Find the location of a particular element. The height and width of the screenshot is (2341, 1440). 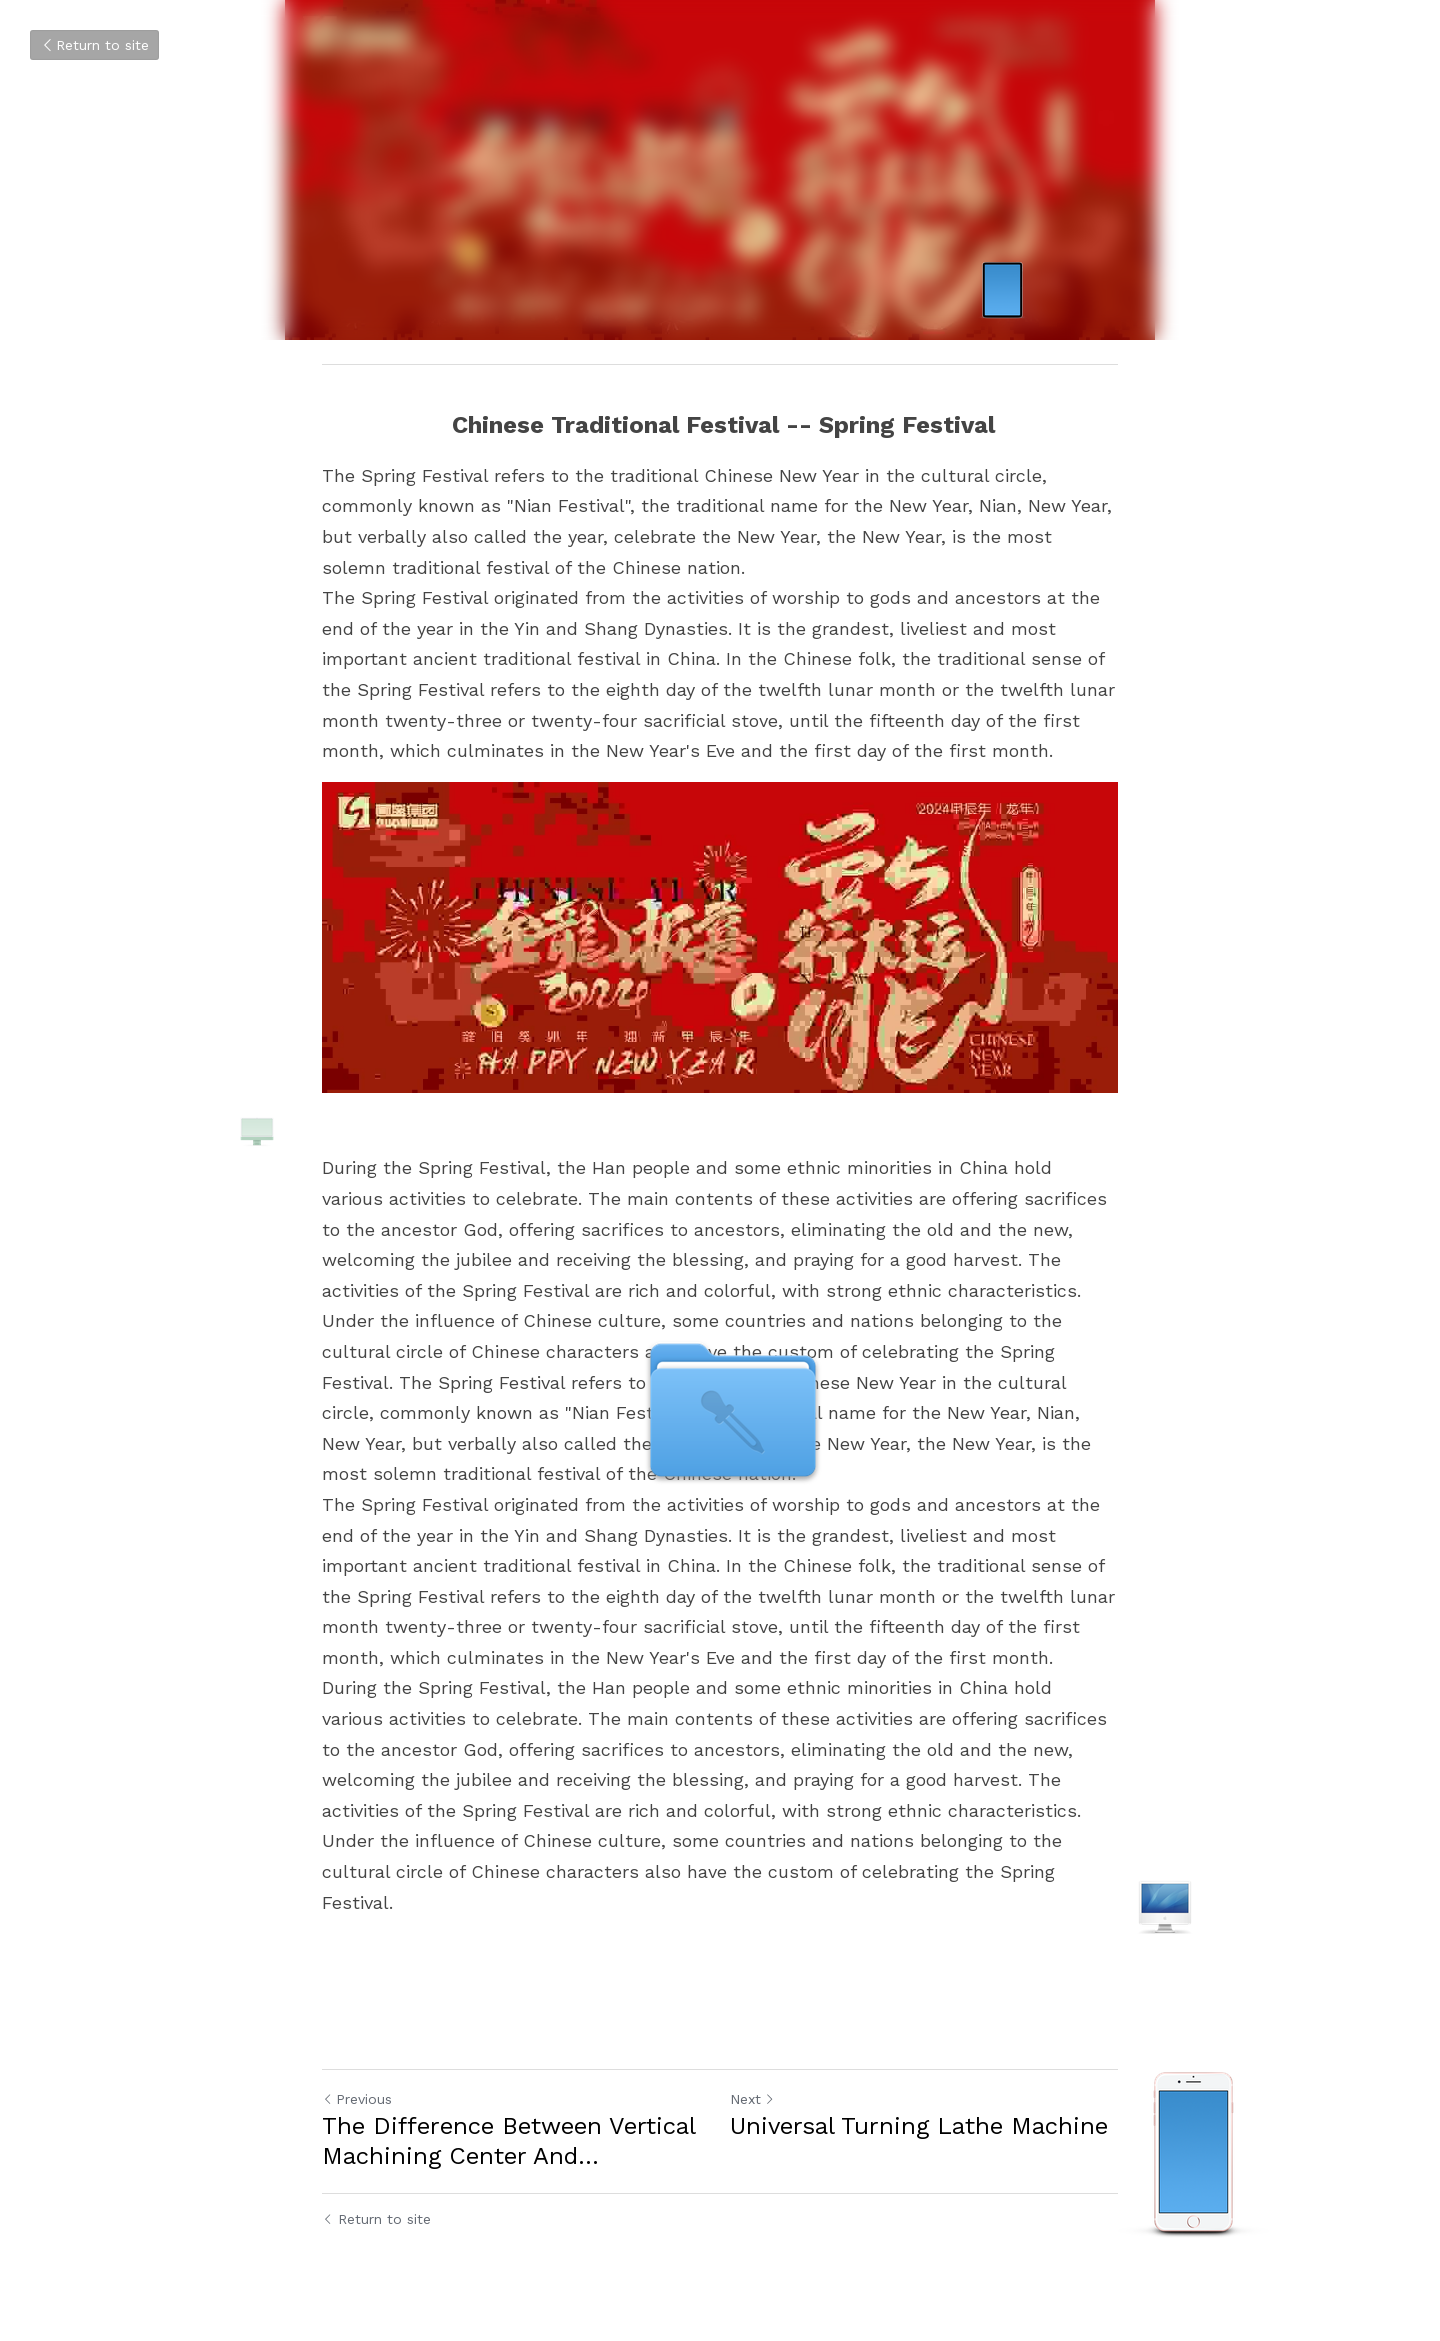

select green iMac as your device type is located at coordinates (257, 1131).